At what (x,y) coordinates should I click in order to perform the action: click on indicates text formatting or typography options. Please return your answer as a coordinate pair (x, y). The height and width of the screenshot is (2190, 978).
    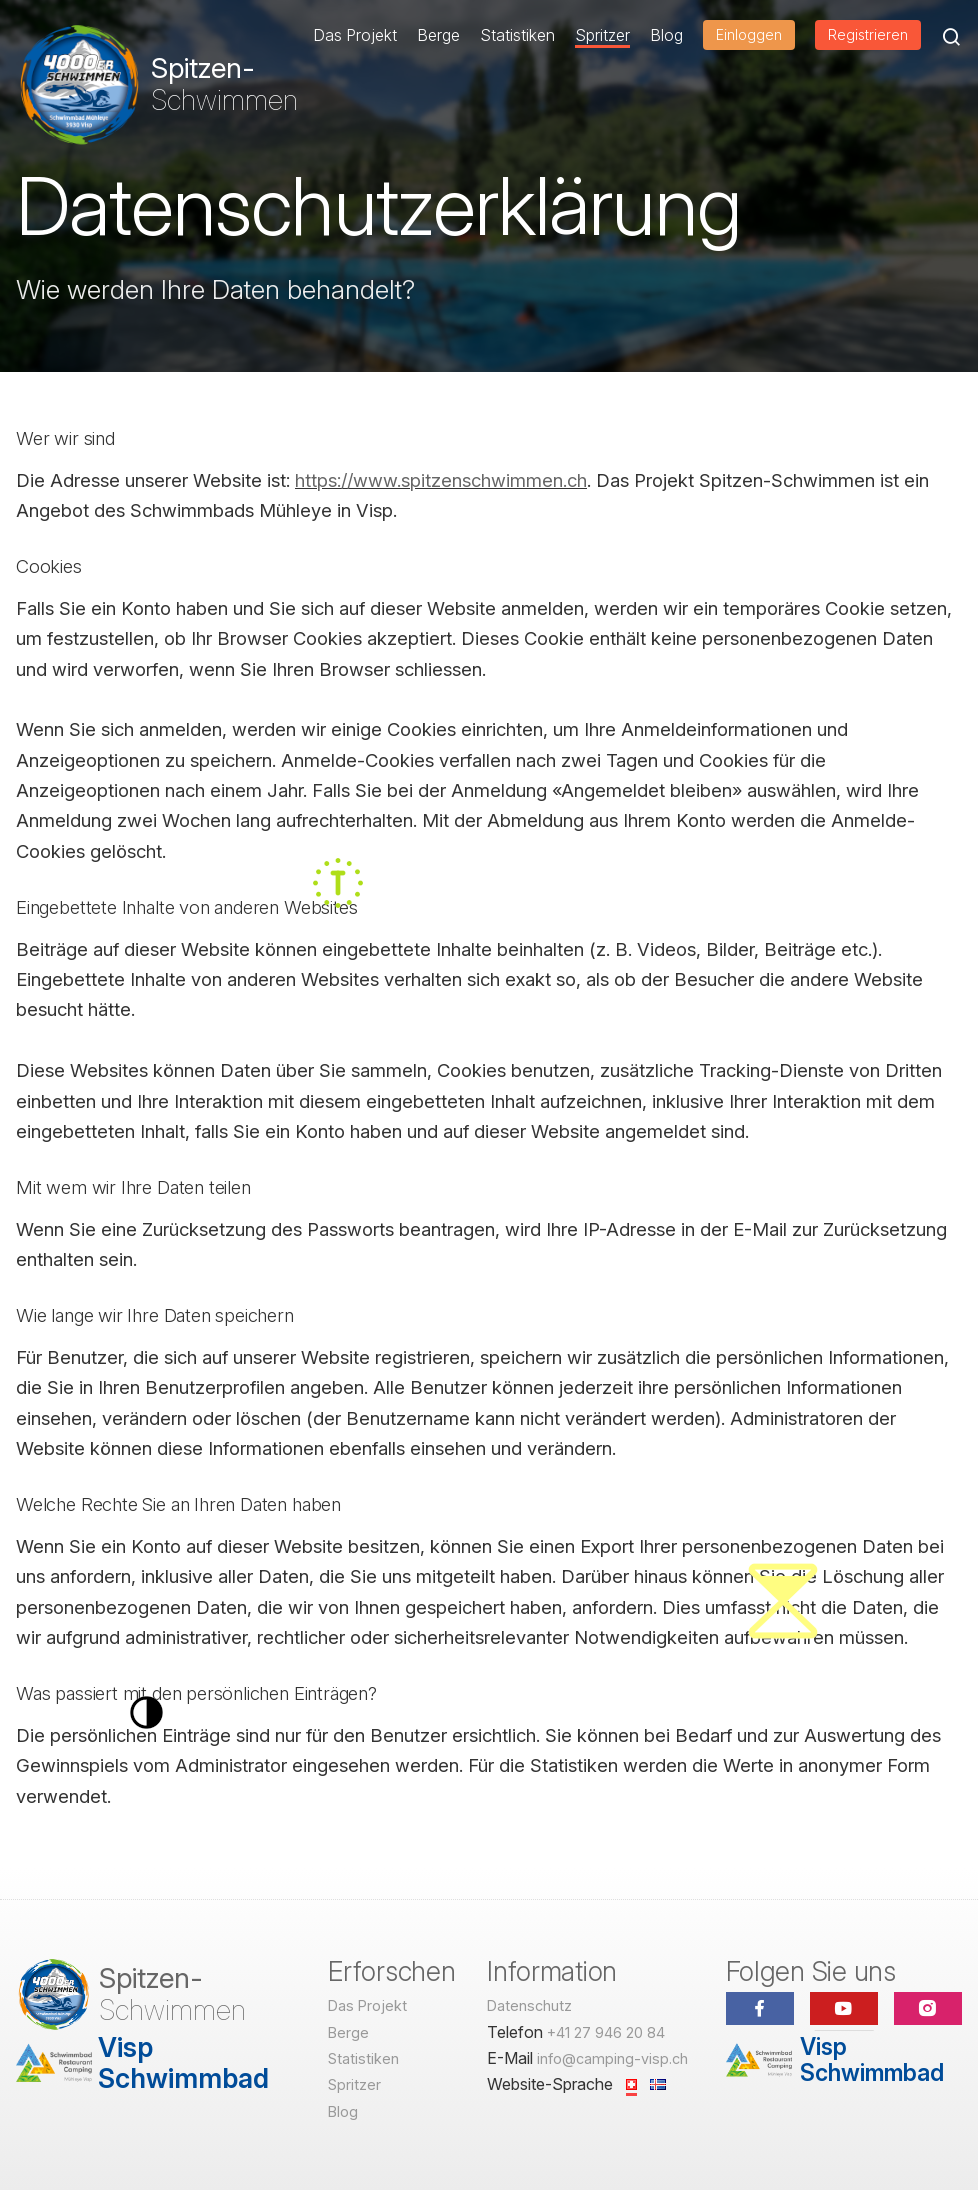
    Looking at the image, I should click on (338, 883).